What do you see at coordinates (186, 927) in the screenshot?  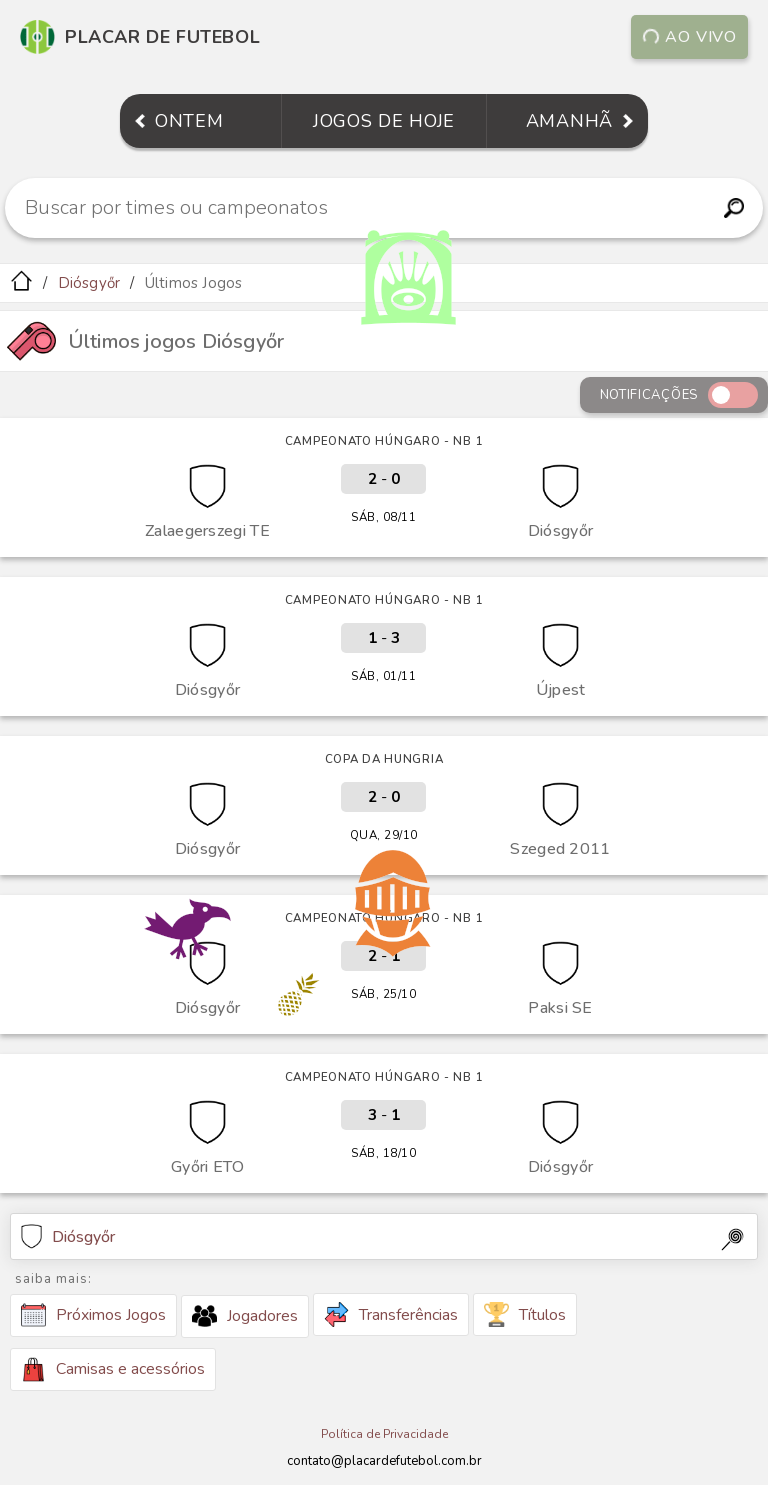 I see `sparrow character or bird companion in a game` at bounding box center [186, 927].